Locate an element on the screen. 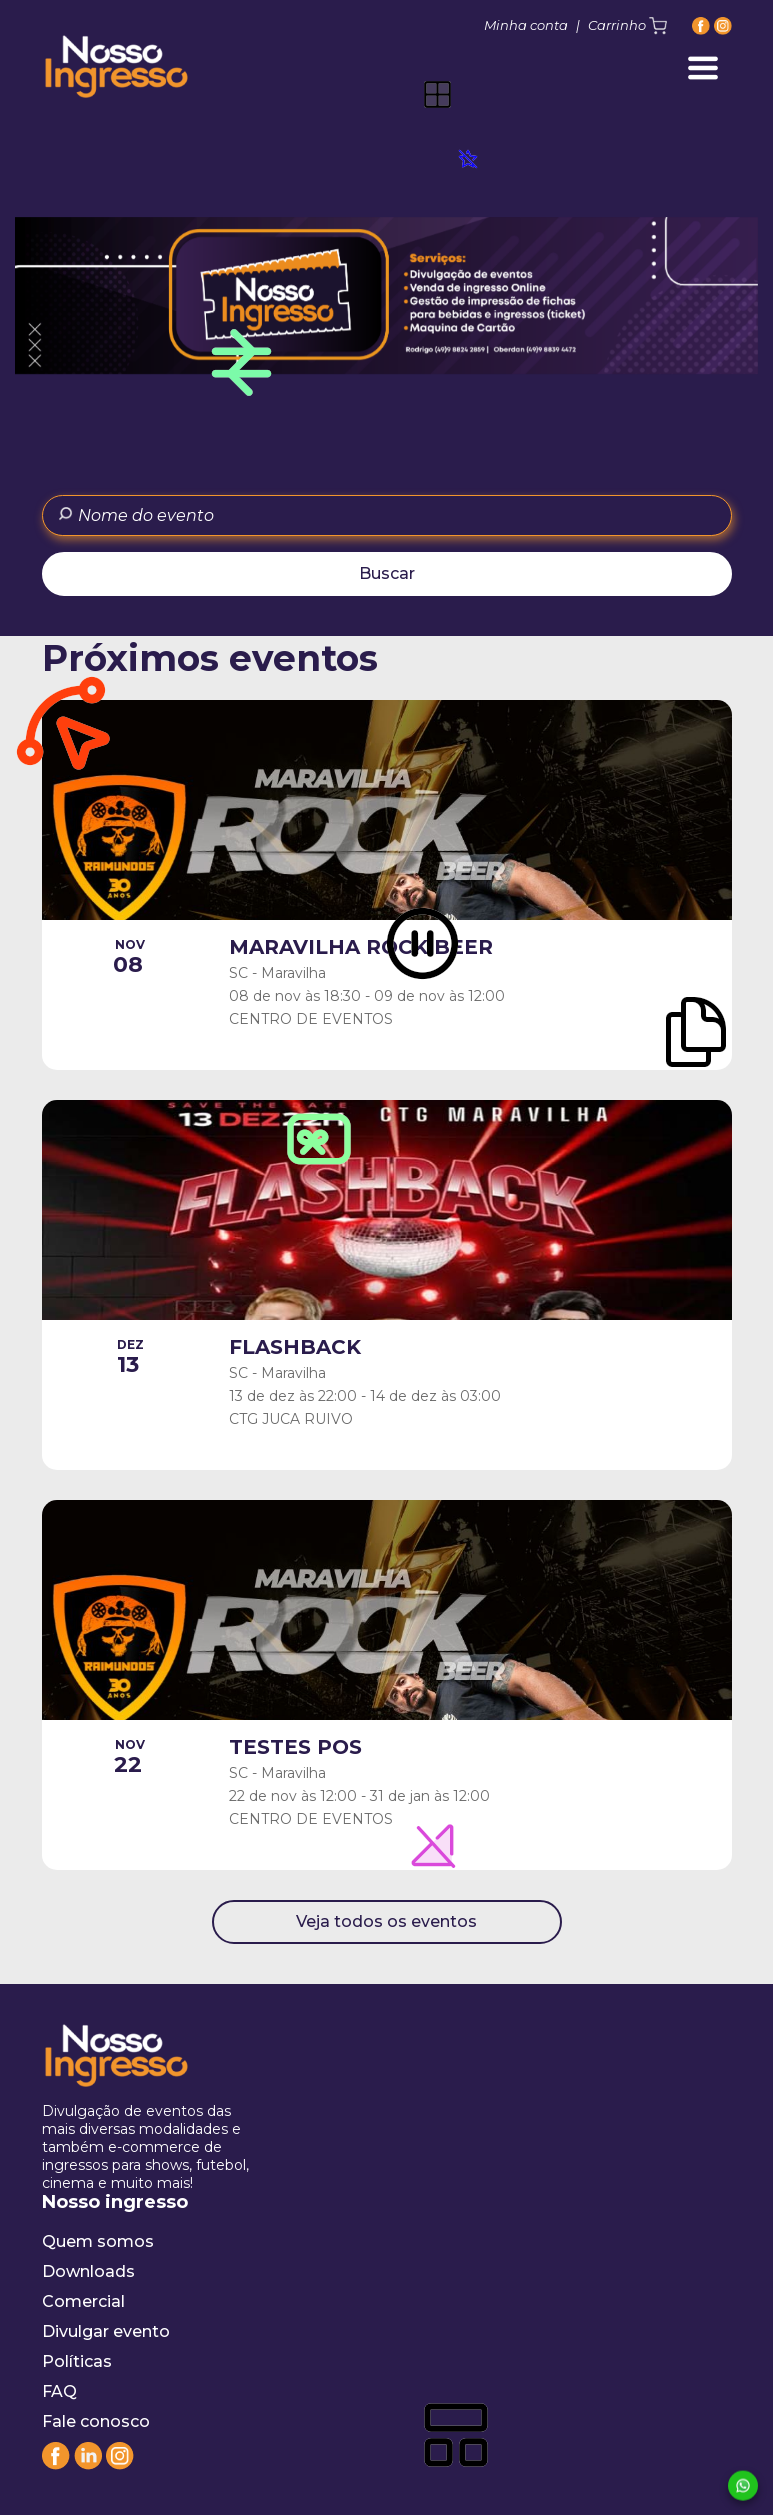 The width and height of the screenshot is (773, 2515). switch to top panel layout view is located at coordinates (456, 2435).